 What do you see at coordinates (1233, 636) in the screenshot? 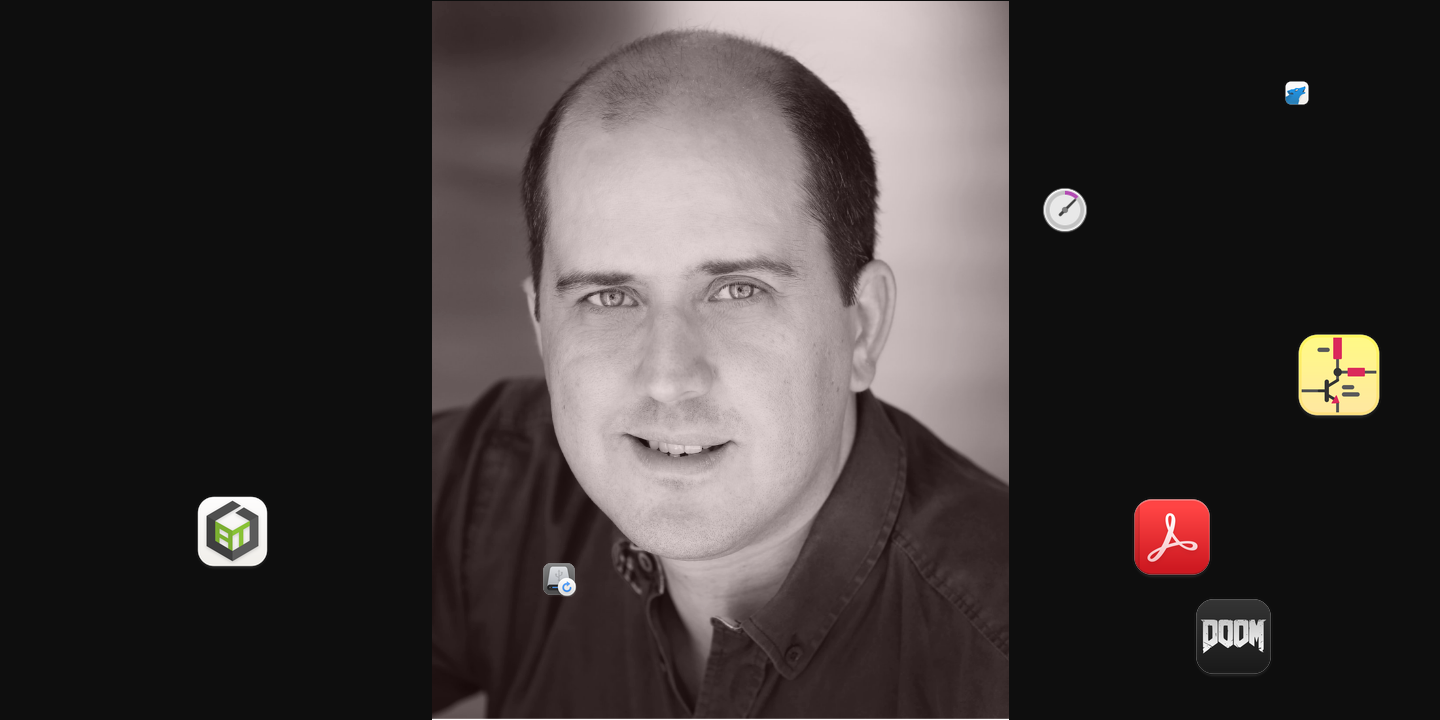
I see `launch DOOM (2016) game` at bounding box center [1233, 636].